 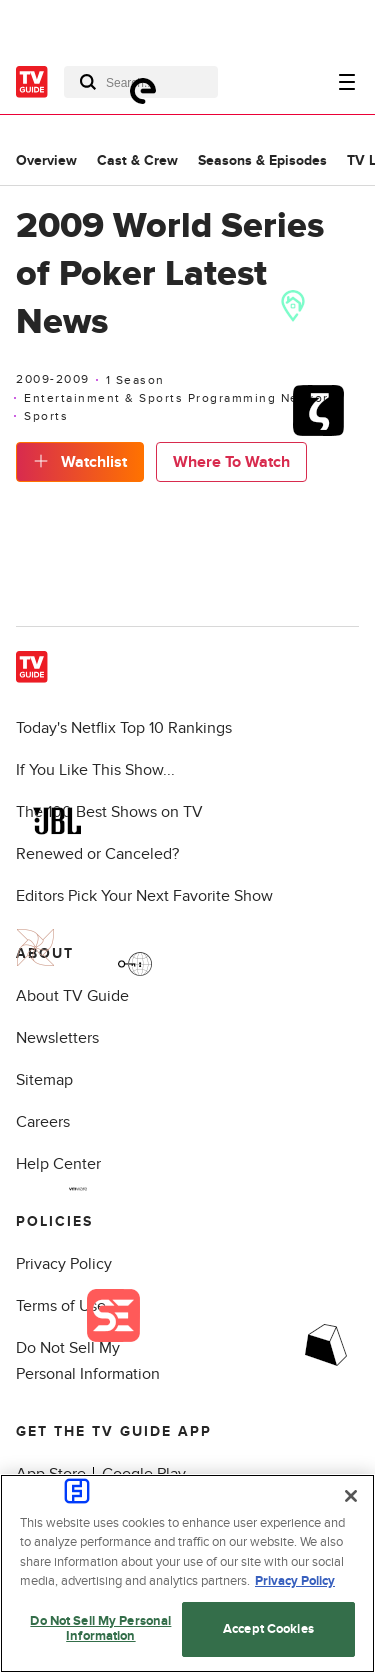 What do you see at coordinates (35, 947) in the screenshot?
I see `apache airflow logo` at bounding box center [35, 947].